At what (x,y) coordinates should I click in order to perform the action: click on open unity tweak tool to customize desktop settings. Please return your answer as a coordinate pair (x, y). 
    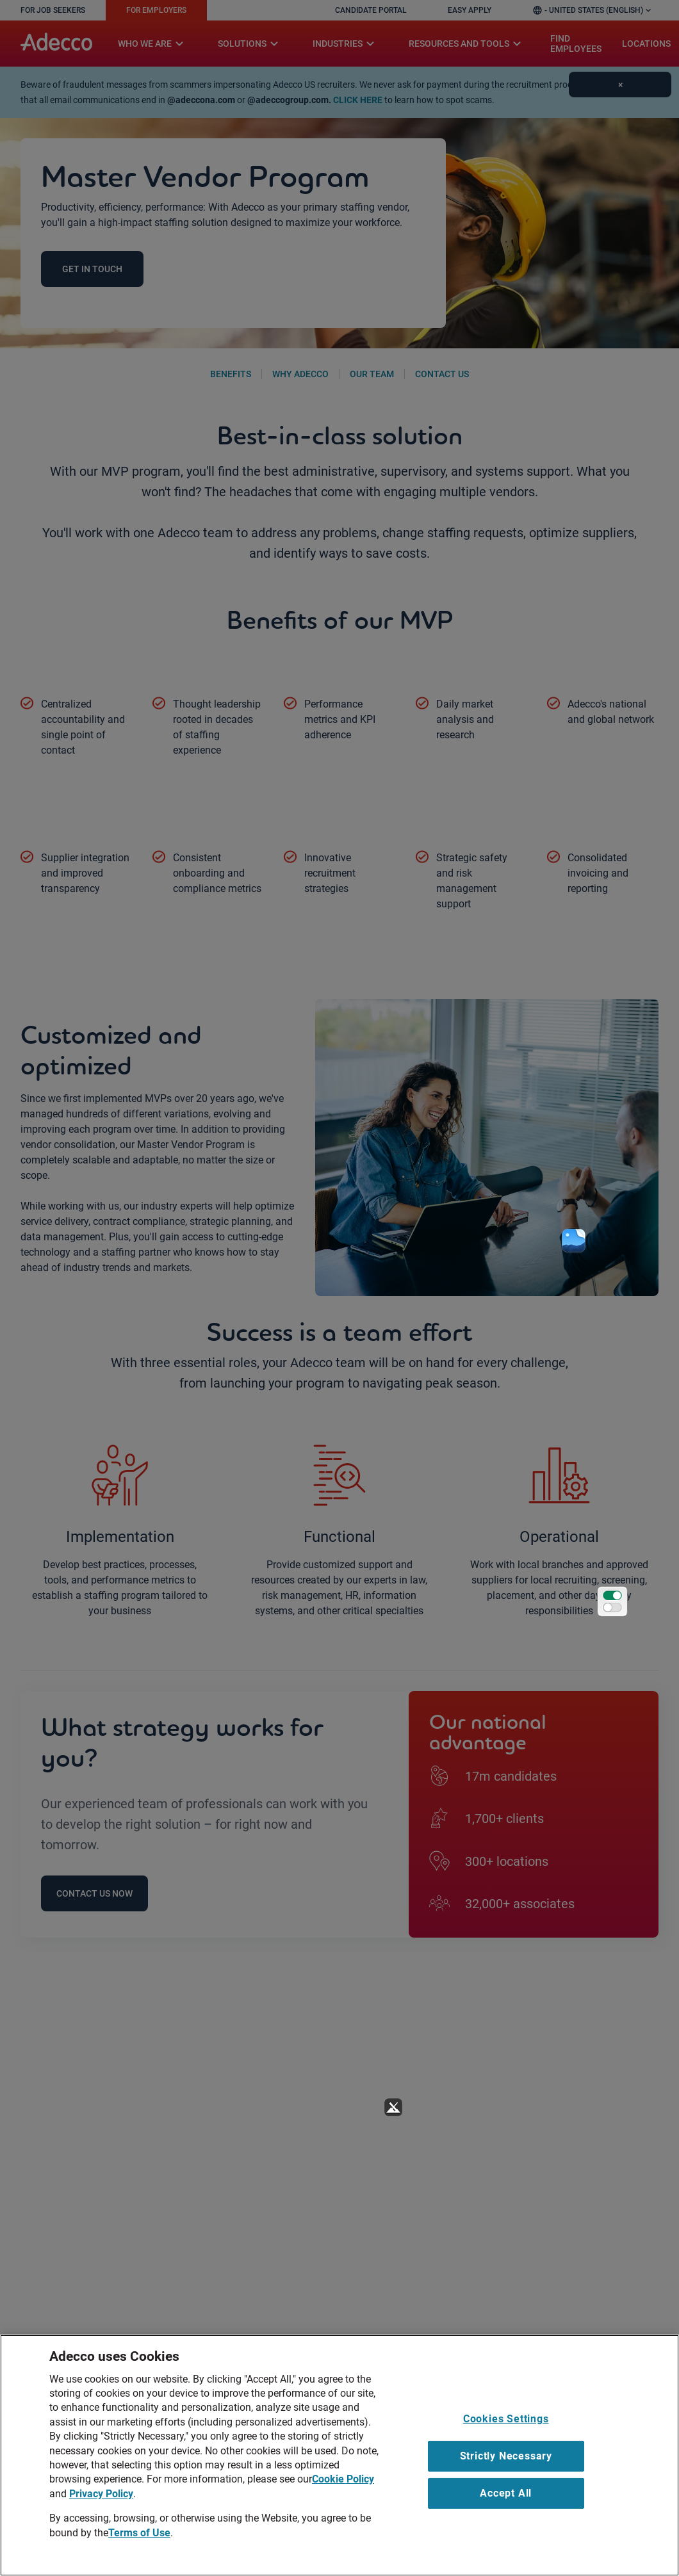
    Looking at the image, I should click on (612, 1601).